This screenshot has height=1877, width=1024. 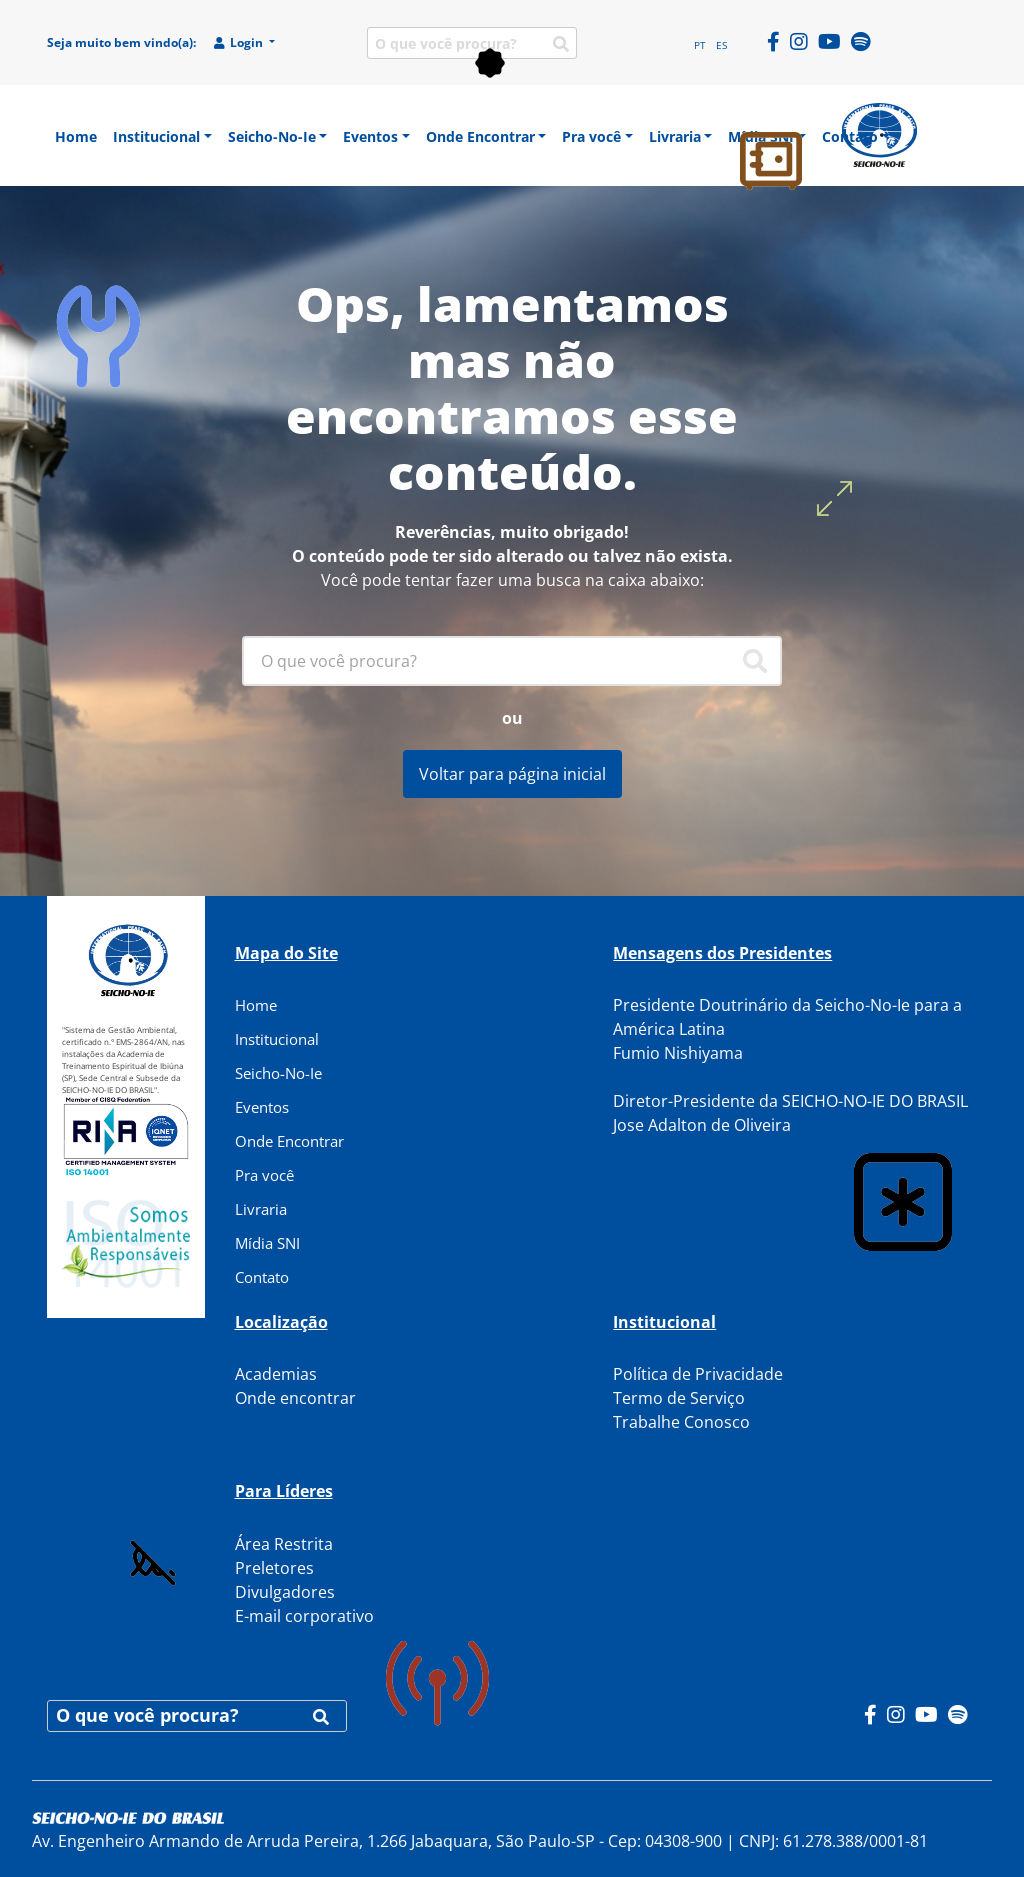 I want to click on access API keys or secrets, so click(x=903, y=1202).